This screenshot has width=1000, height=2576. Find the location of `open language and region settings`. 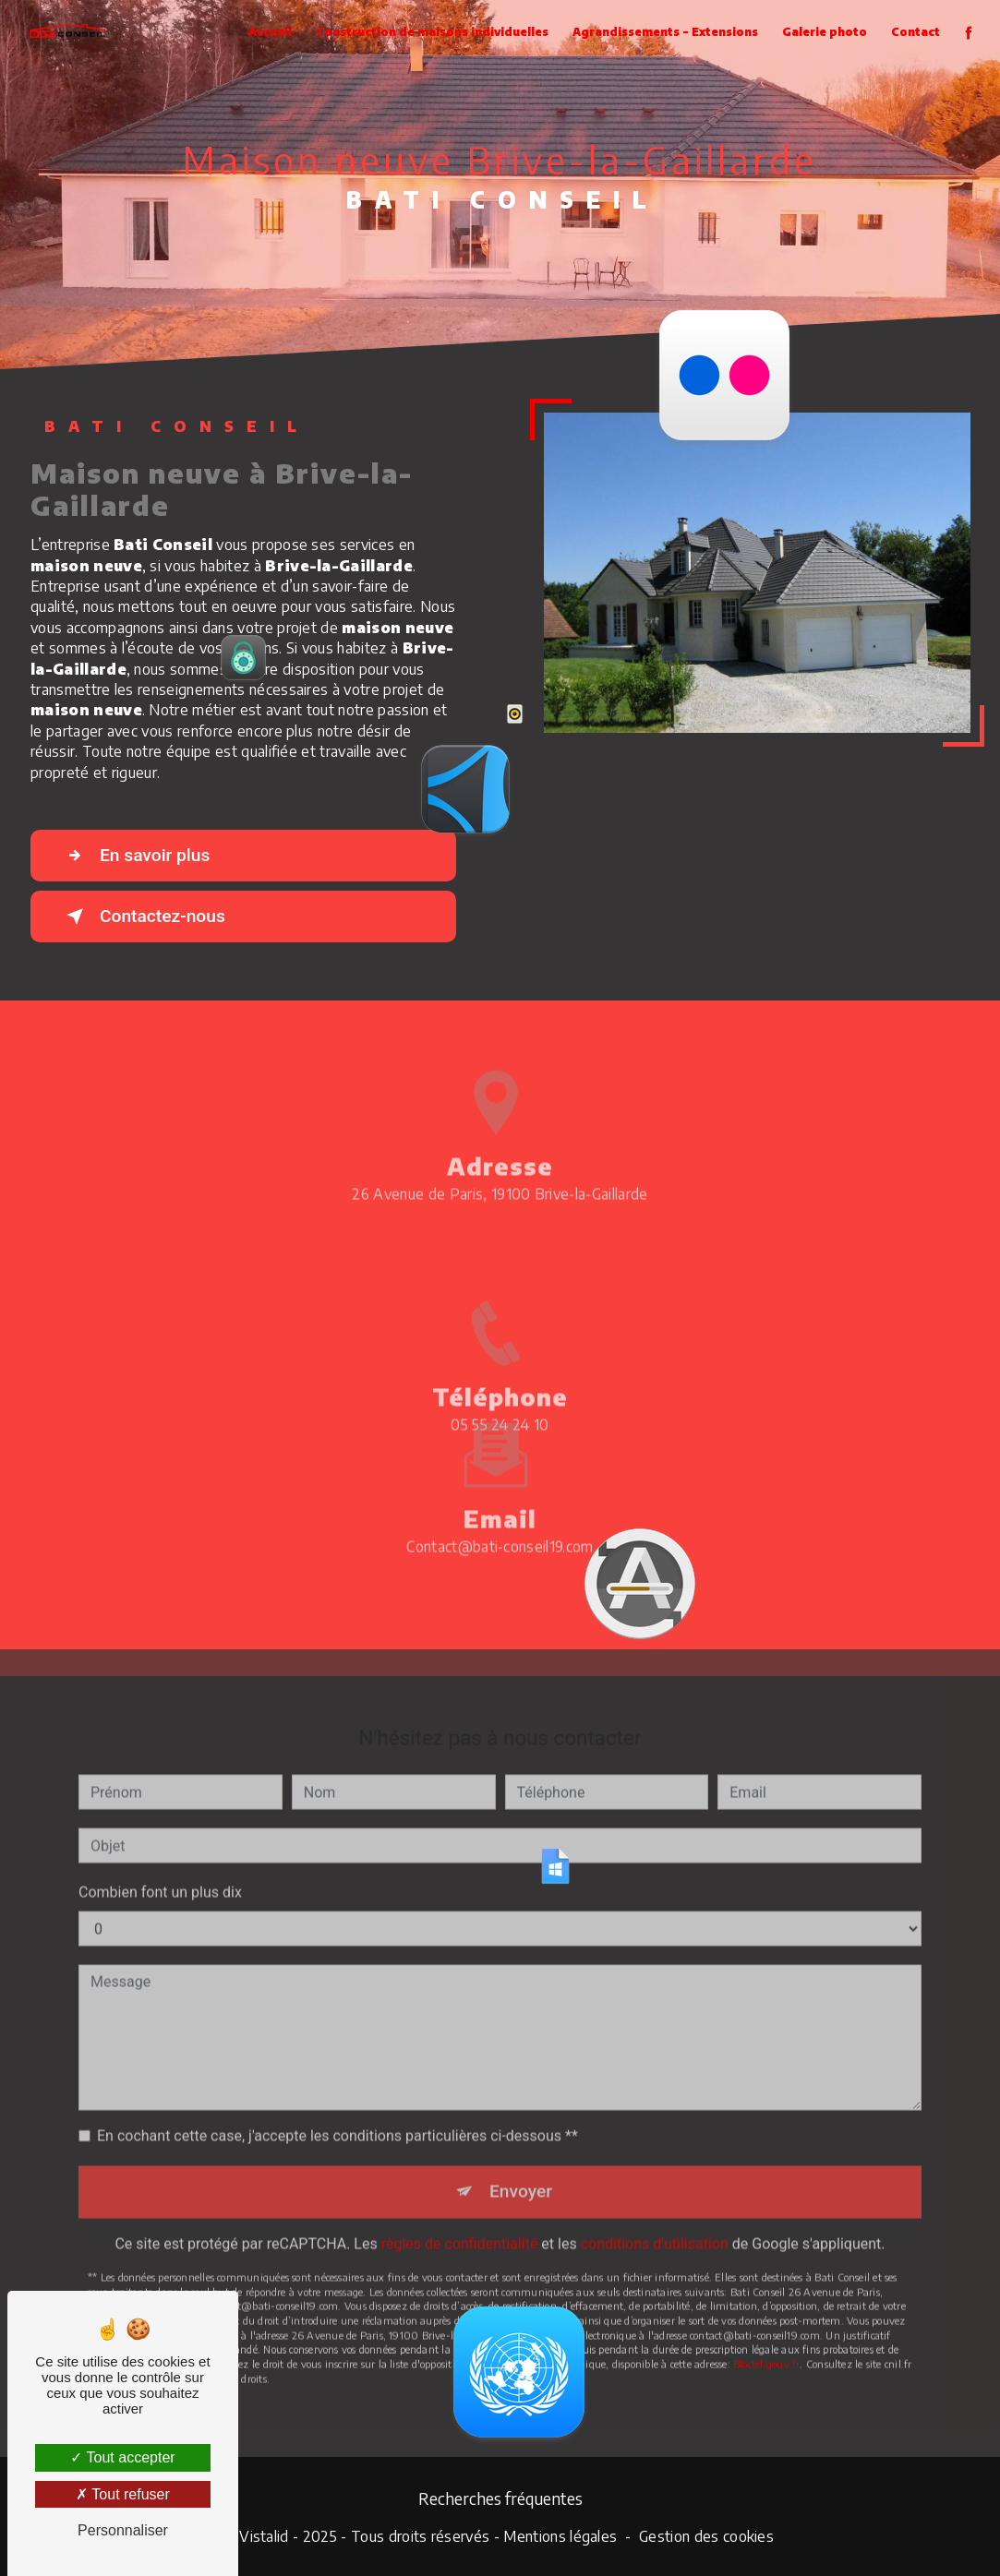

open language and region settings is located at coordinates (519, 2372).